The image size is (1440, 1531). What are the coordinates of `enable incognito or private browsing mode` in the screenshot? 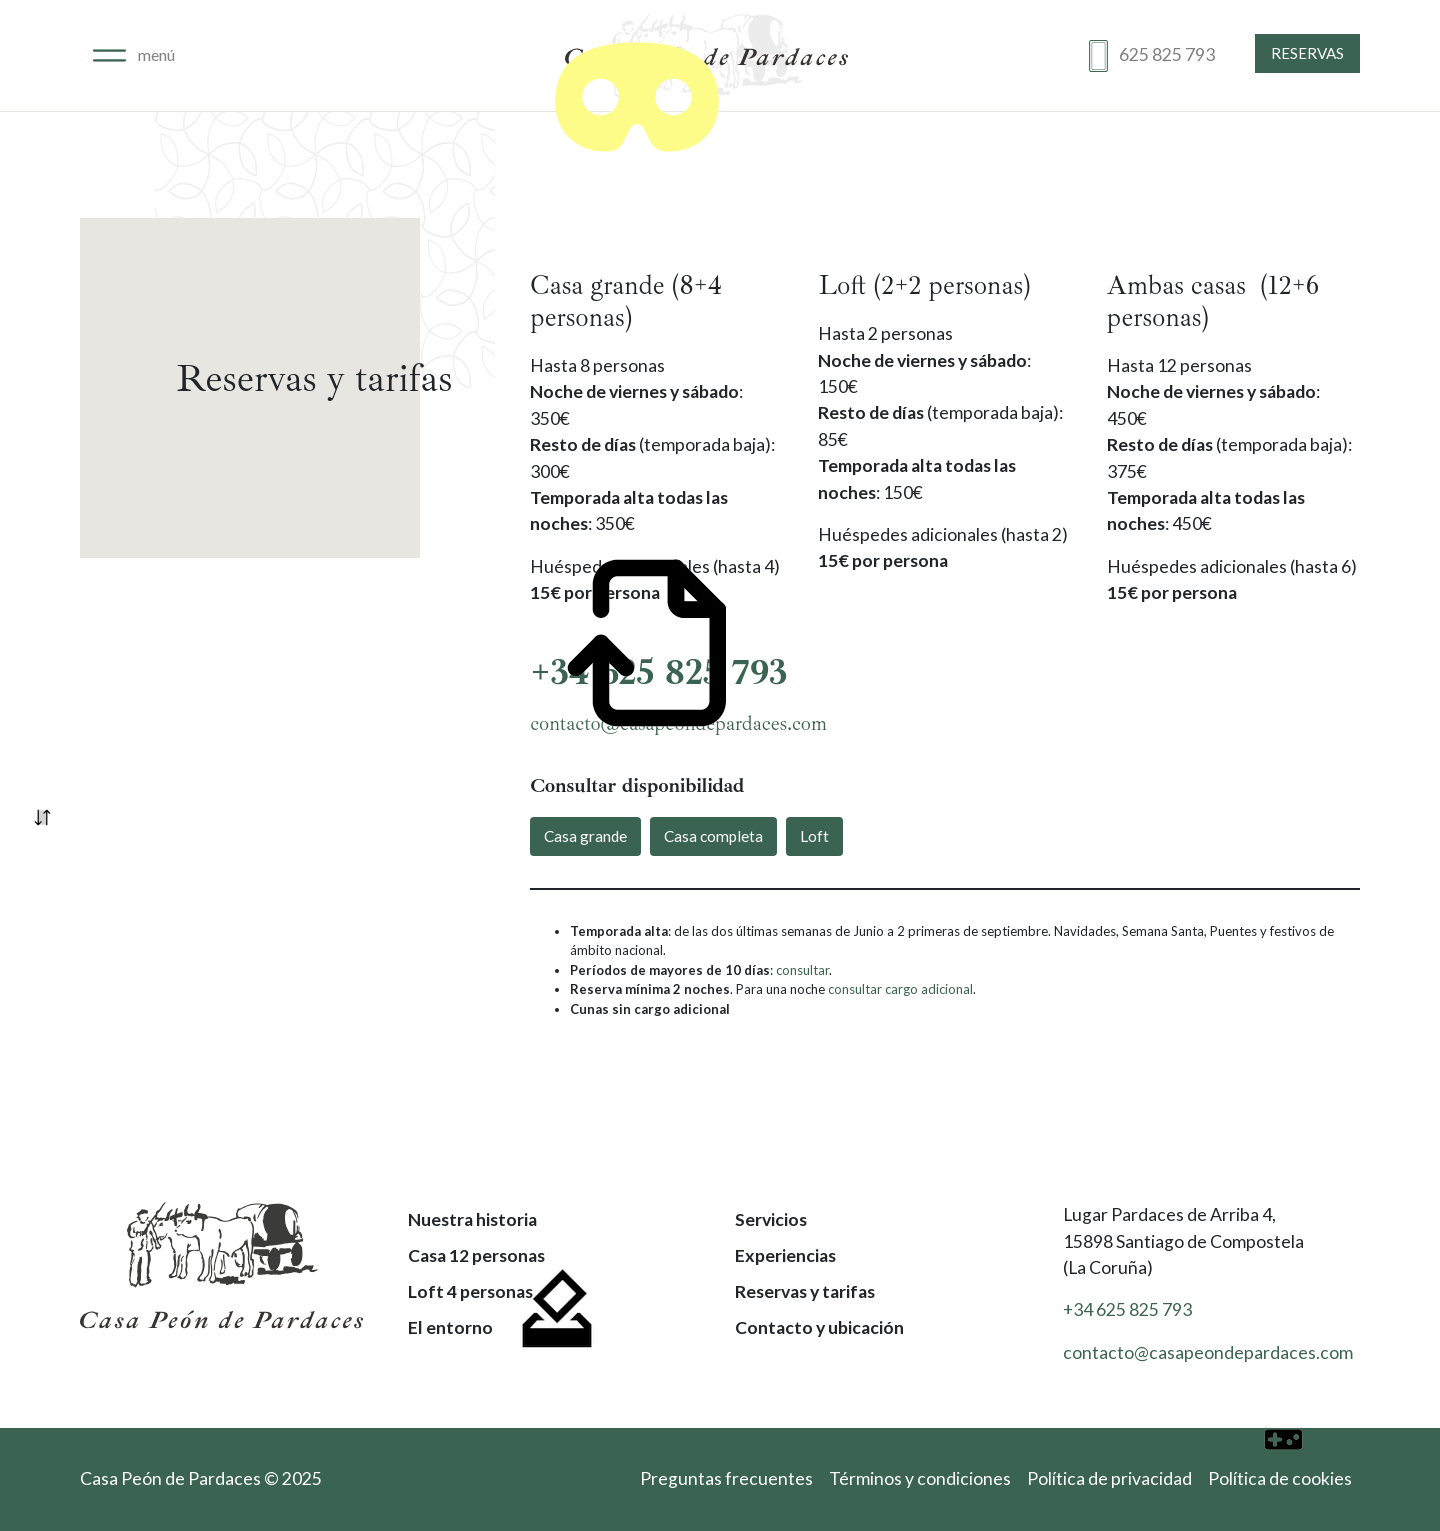 It's located at (637, 97).